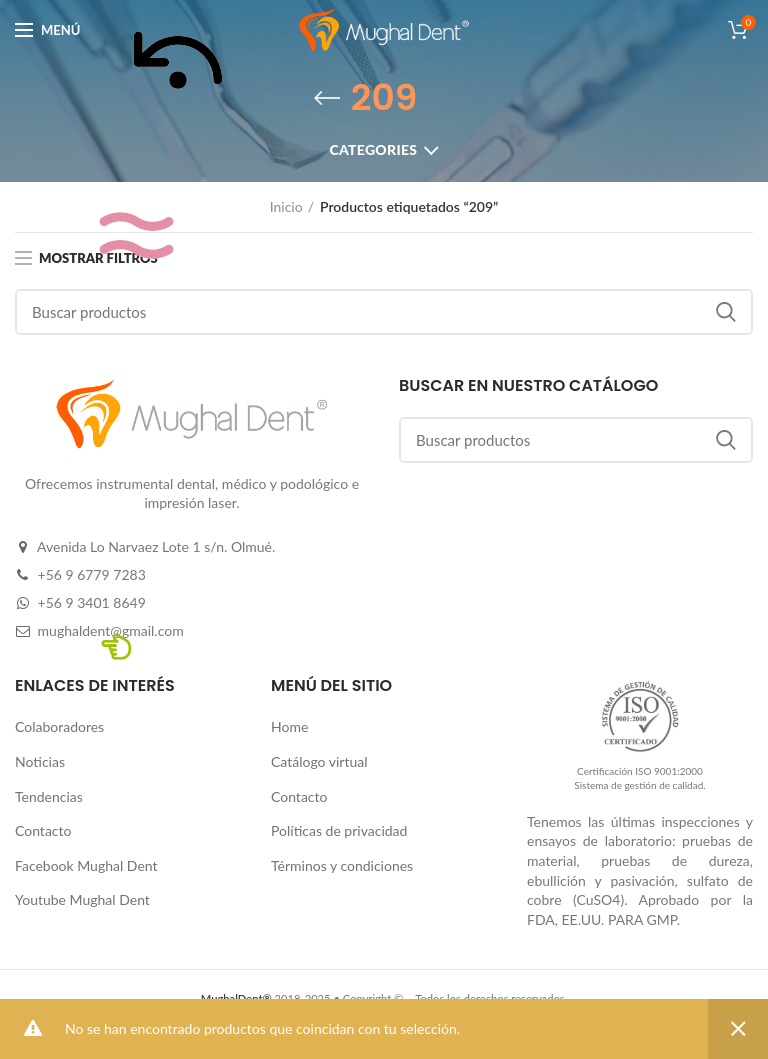  I want to click on indicates approximate or estimated value, so click(136, 235).